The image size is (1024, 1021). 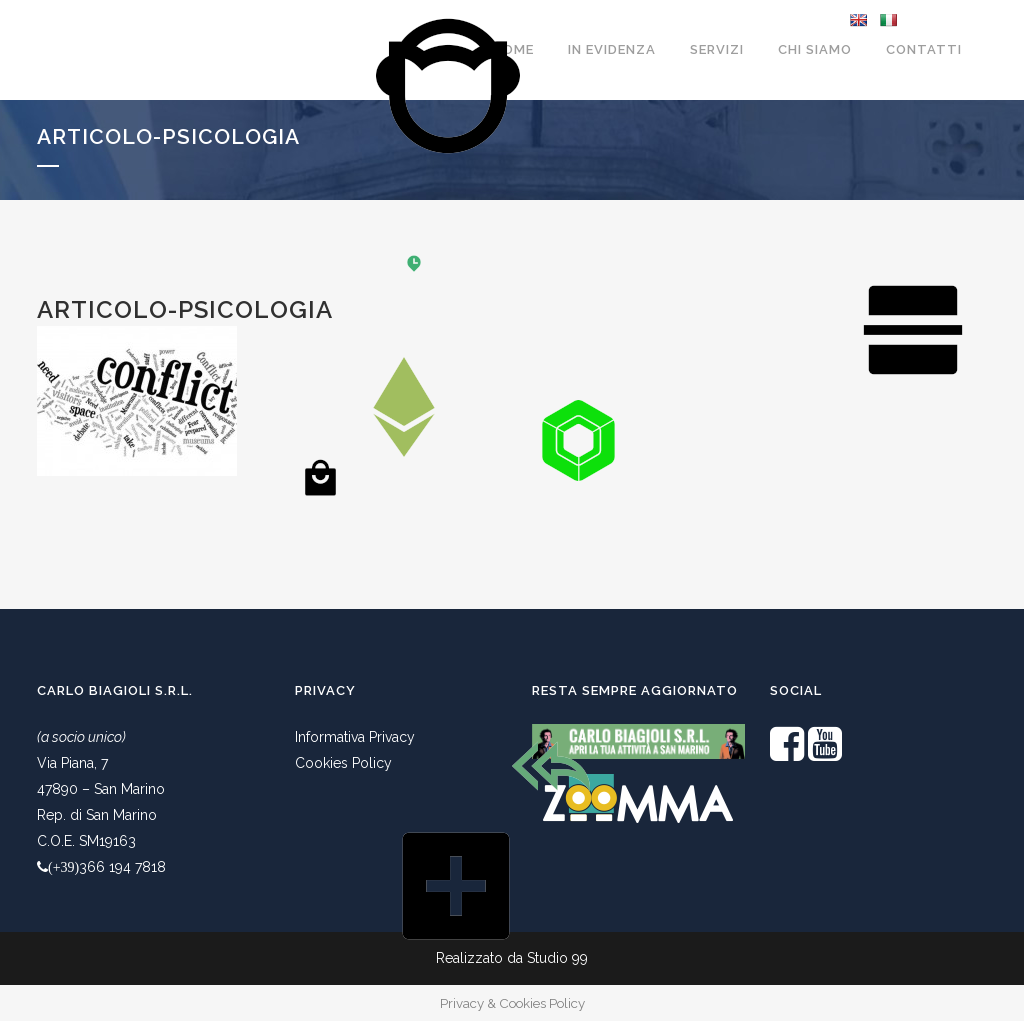 I want to click on open the Napster music streaming app, so click(x=448, y=86).